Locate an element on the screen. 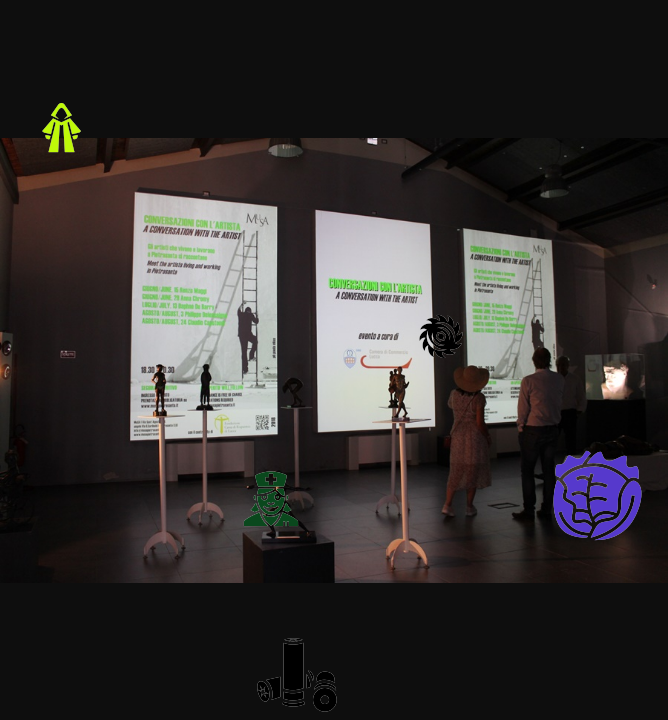  cabbage vegetable item in a farming or cooking game is located at coordinates (597, 495).